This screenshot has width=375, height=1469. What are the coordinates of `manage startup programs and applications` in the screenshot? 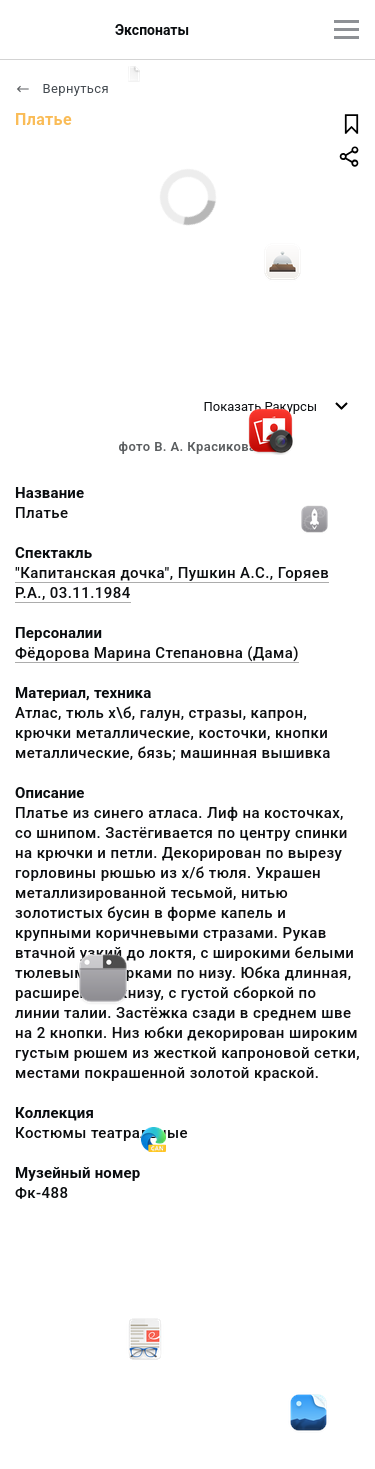 It's located at (314, 519).